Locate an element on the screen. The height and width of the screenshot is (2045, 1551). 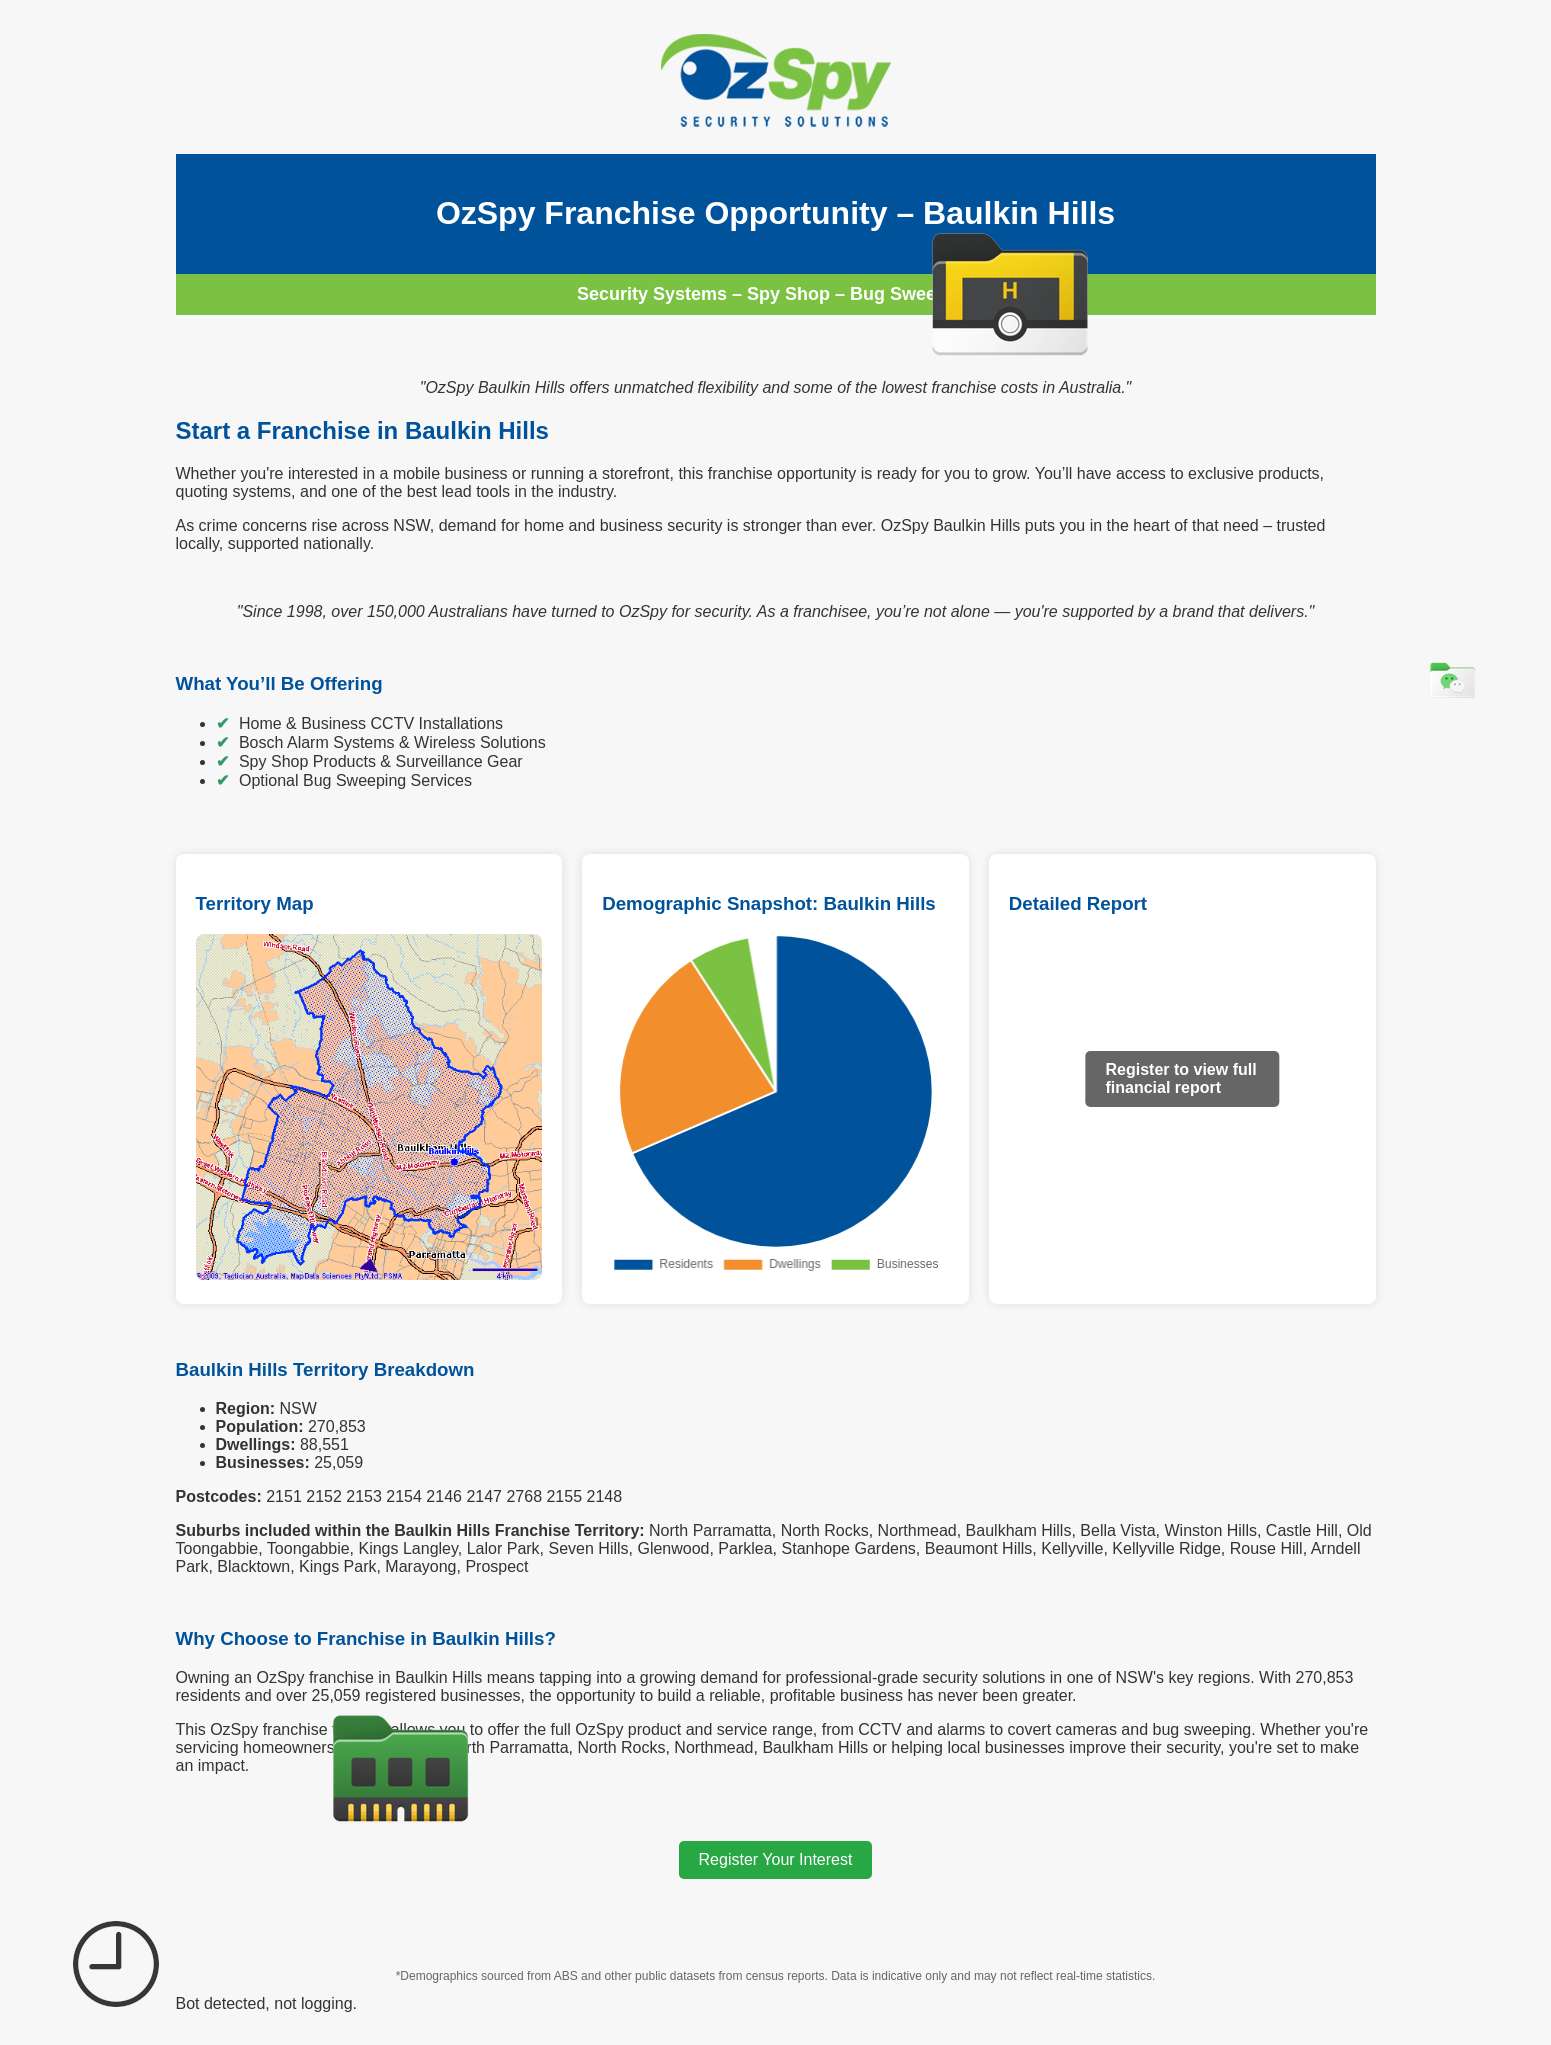
folder containing memory or RAM-related files is located at coordinates (400, 1772).